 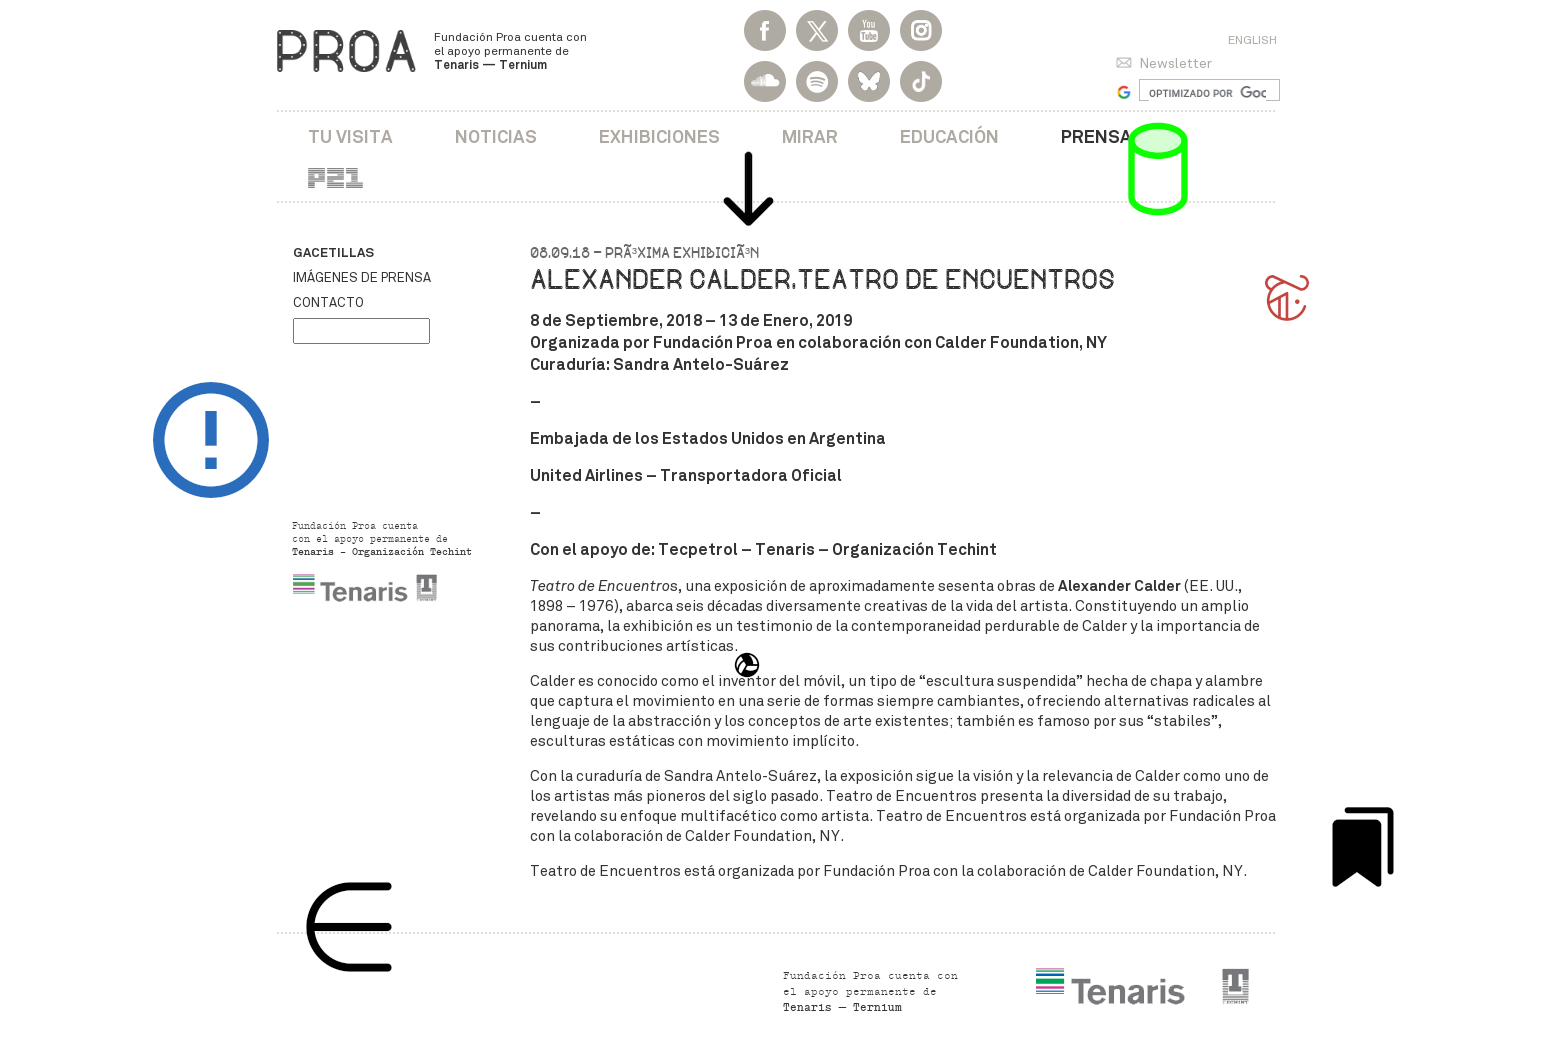 I want to click on indicates a warning or alert requiring attention, so click(x=211, y=440).